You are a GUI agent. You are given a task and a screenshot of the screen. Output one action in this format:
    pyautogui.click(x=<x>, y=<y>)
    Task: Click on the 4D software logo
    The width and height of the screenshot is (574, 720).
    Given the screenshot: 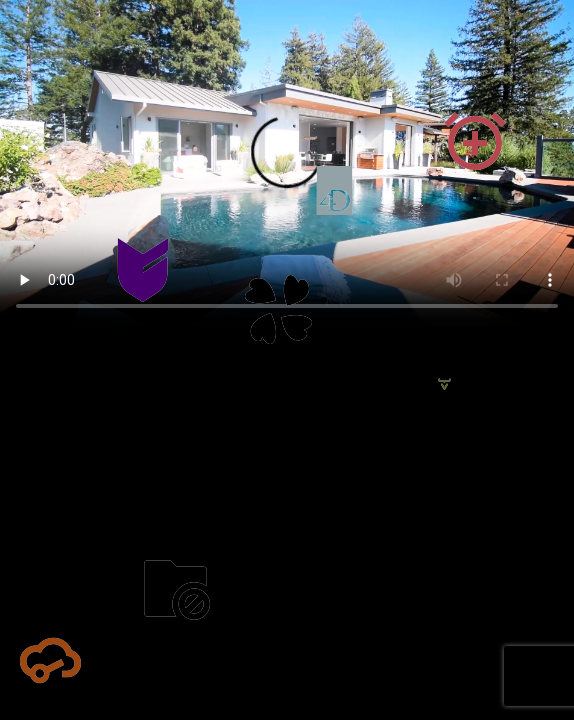 What is the action you would take?
    pyautogui.click(x=334, y=190)
    